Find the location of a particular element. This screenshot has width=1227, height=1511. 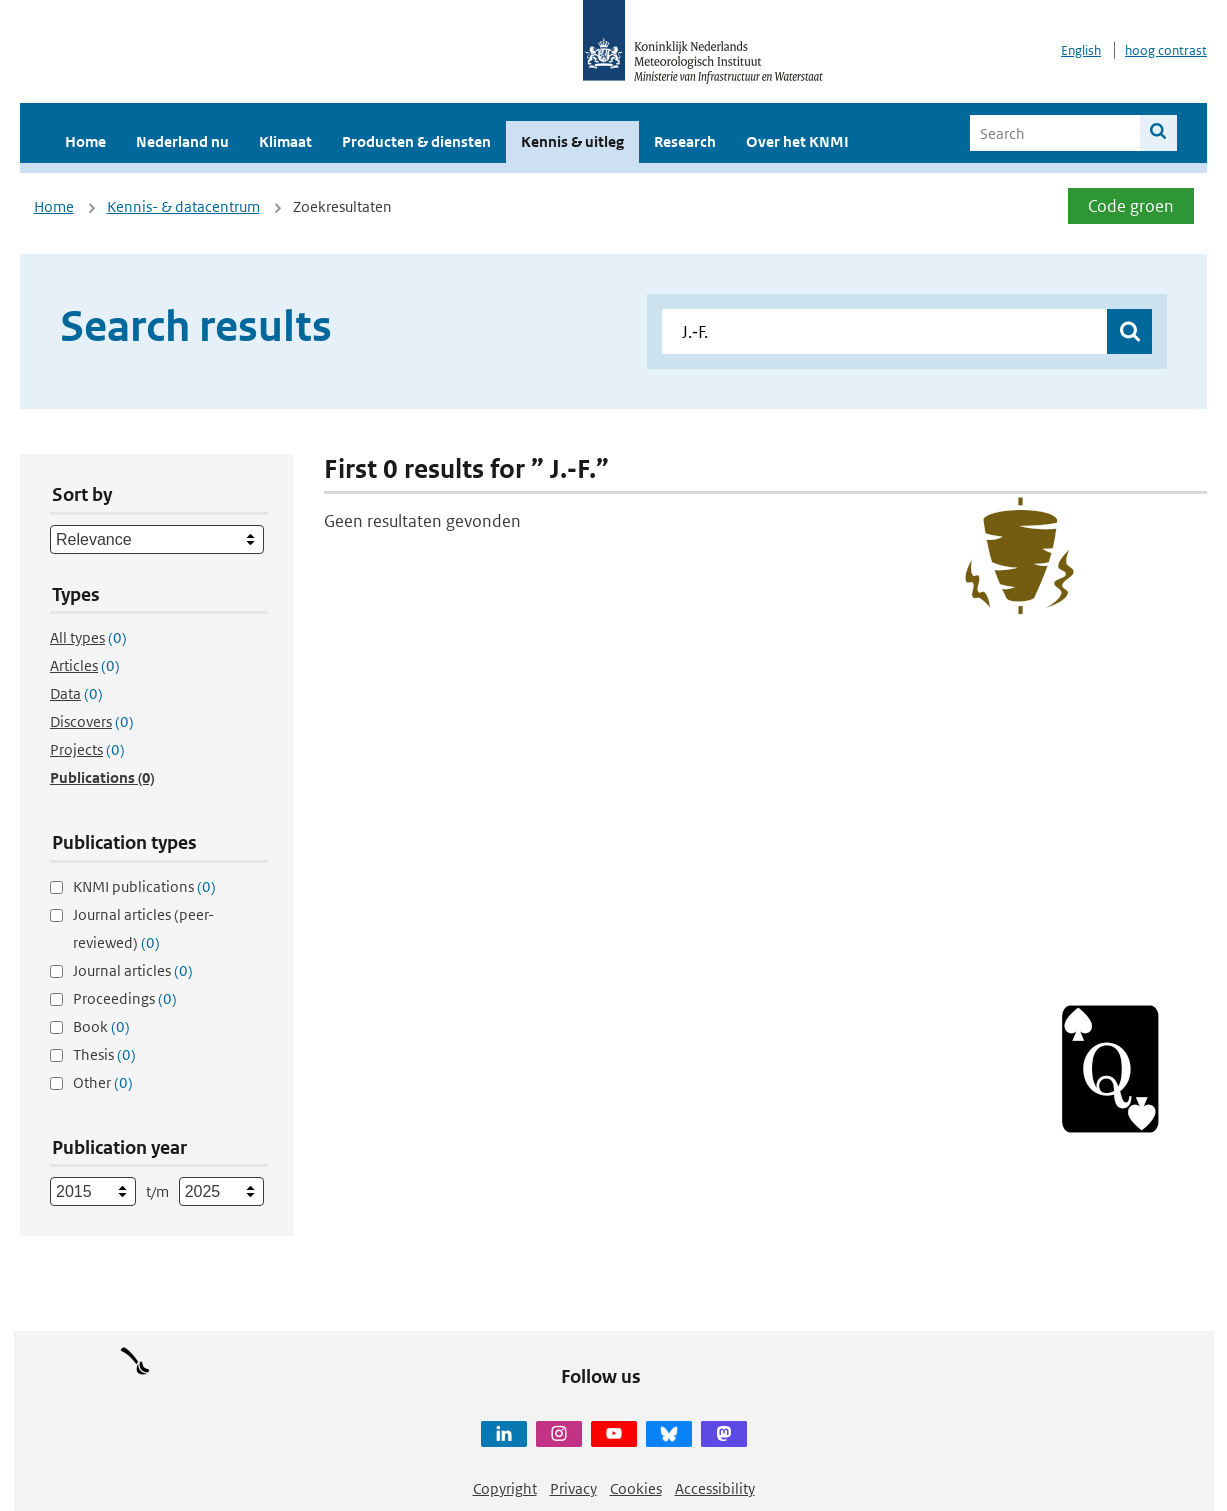

access food or restaurant options in a game is located at coordinates (1020, 555).